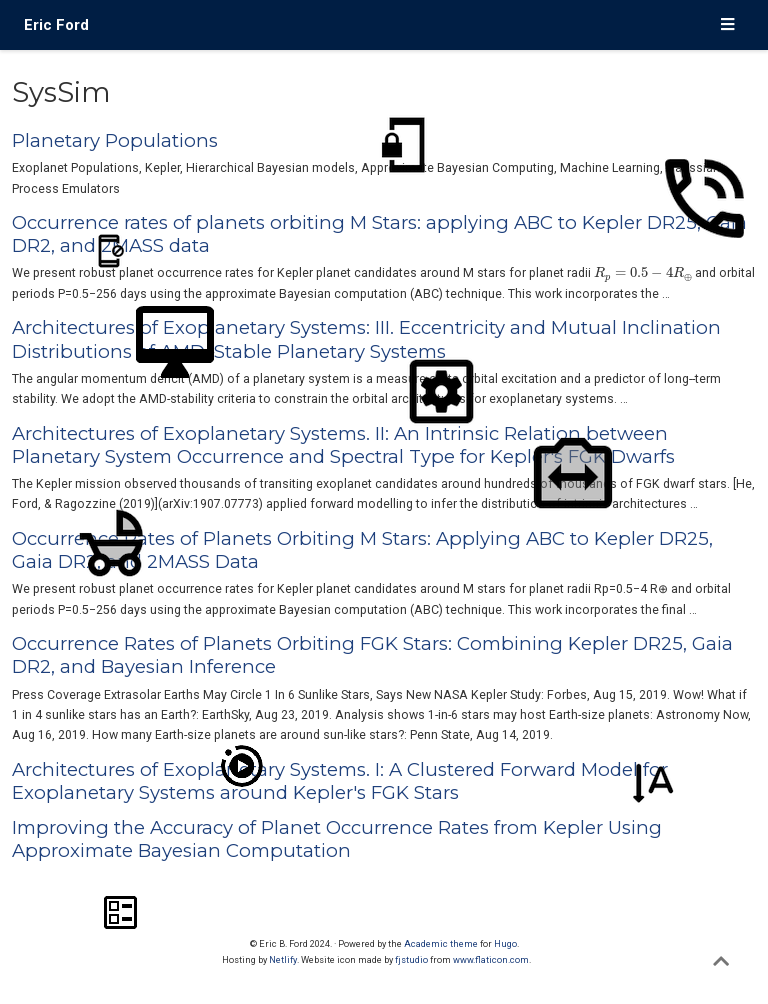 This screenshot has width=768, height=1004. I want to click on indicates child-friendly or family-friendly location, so click(113, 543).